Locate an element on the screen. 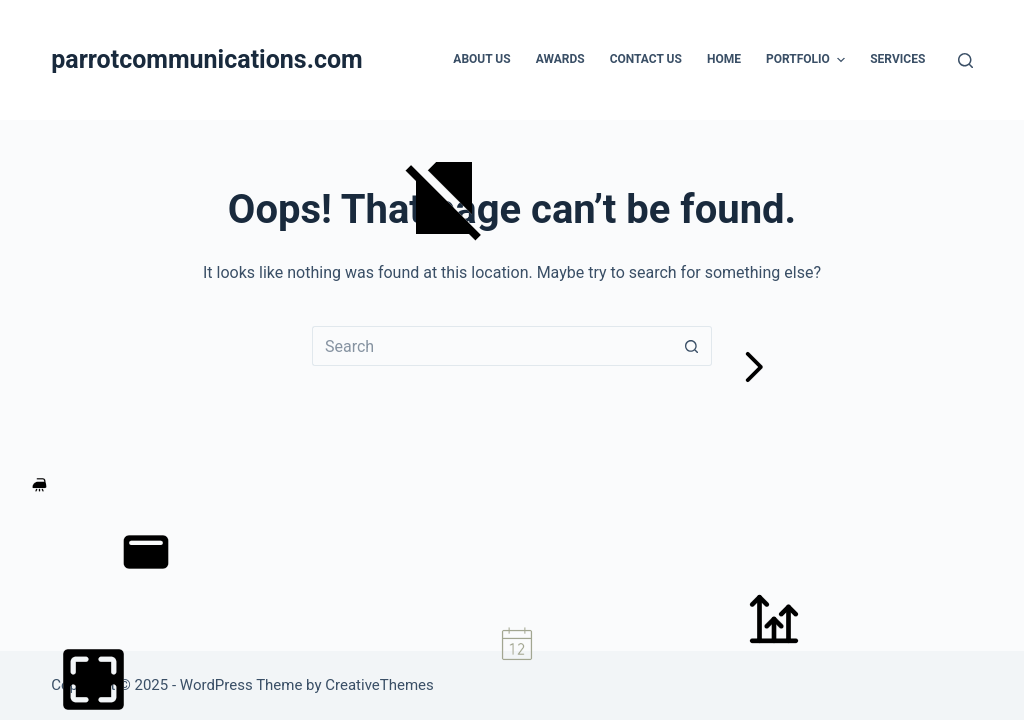  select or crop an area is located at coordinates (93, 679).